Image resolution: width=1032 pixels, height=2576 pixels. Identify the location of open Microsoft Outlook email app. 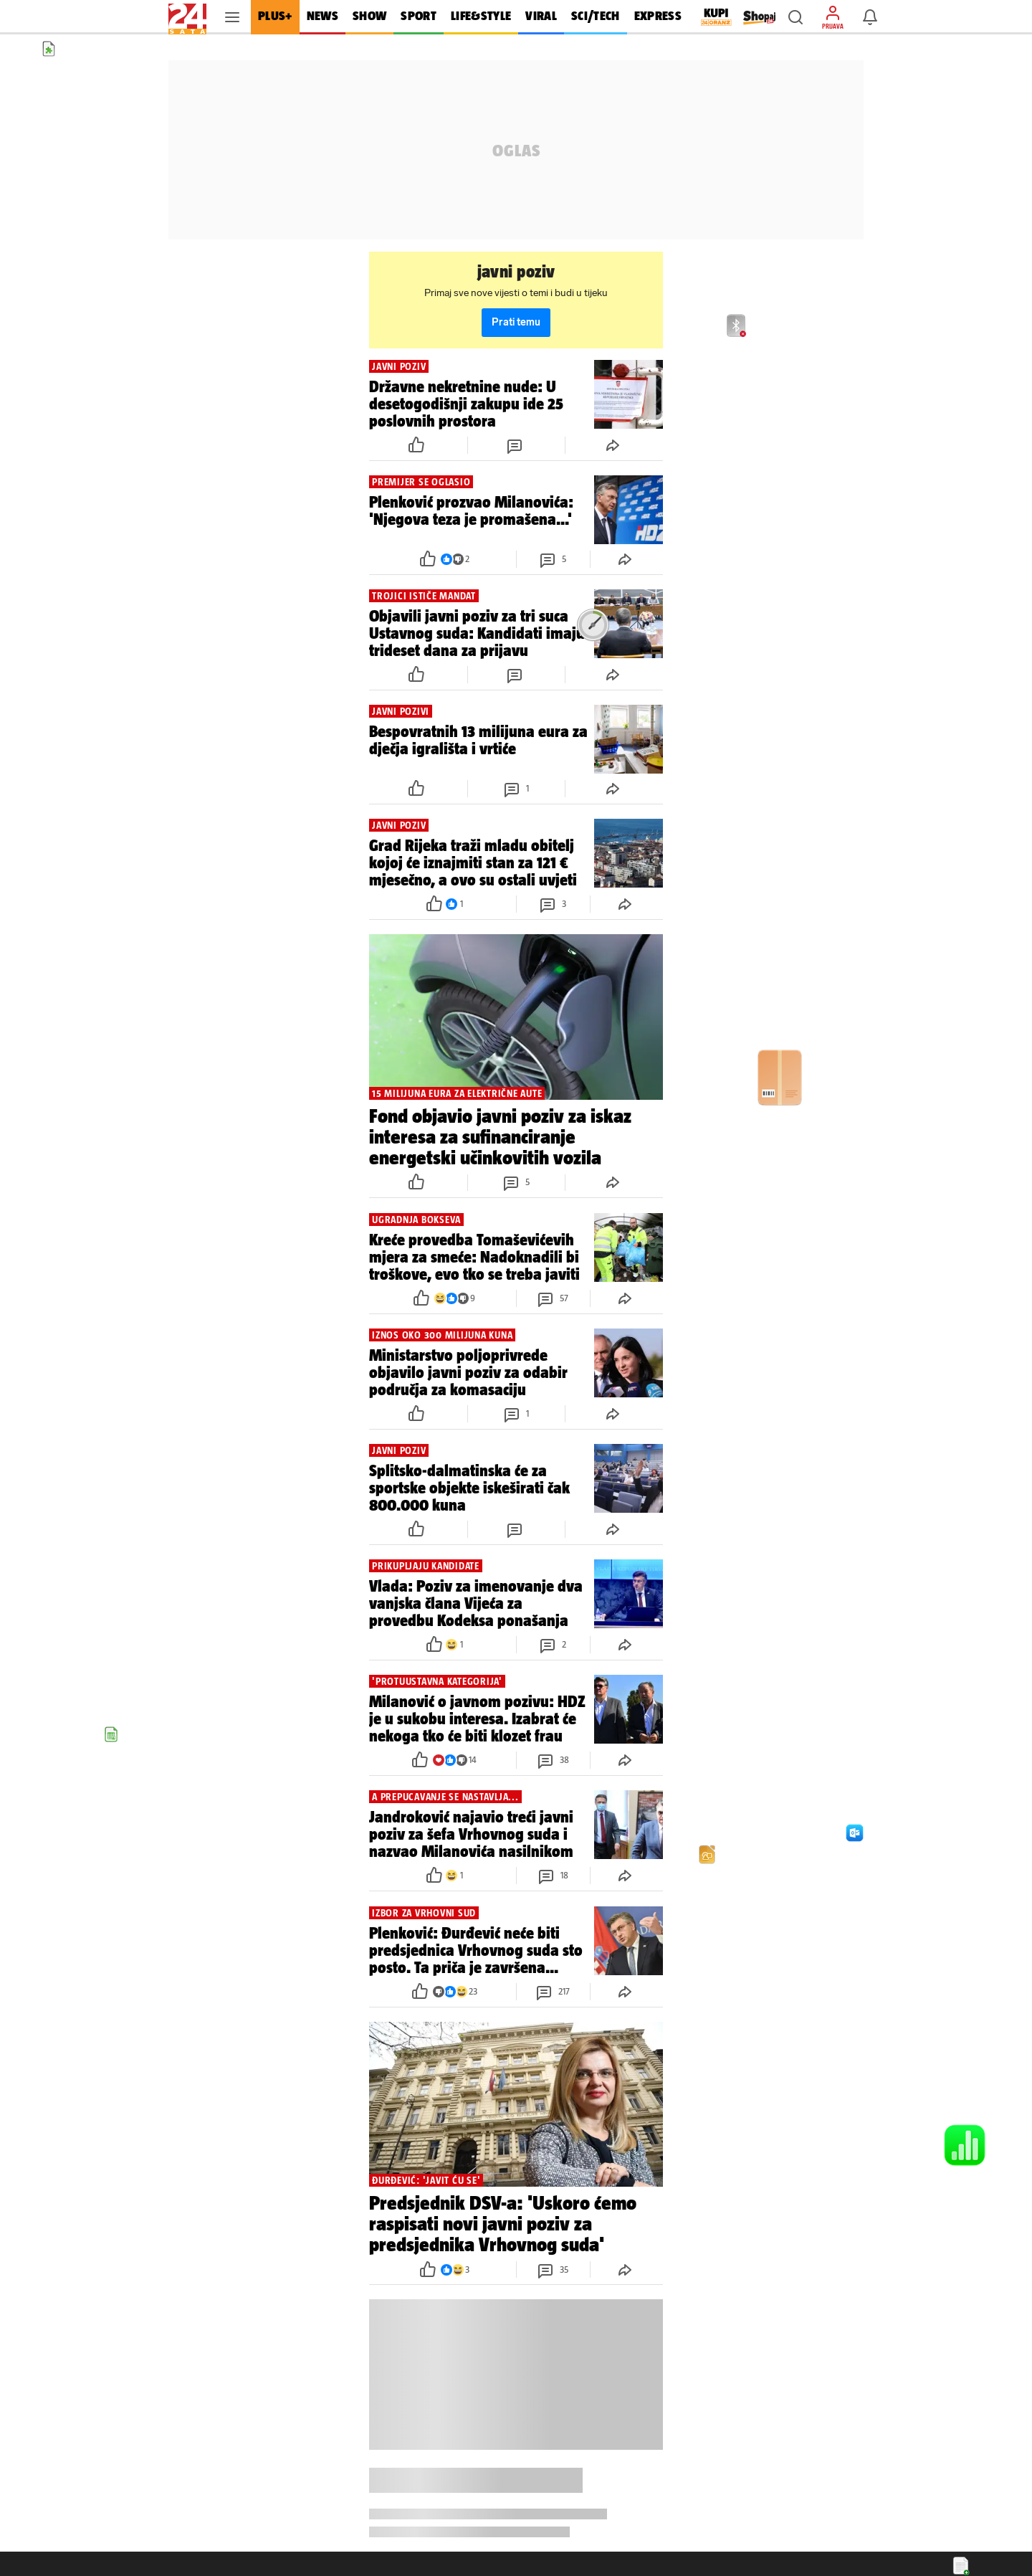
(854, 1833).